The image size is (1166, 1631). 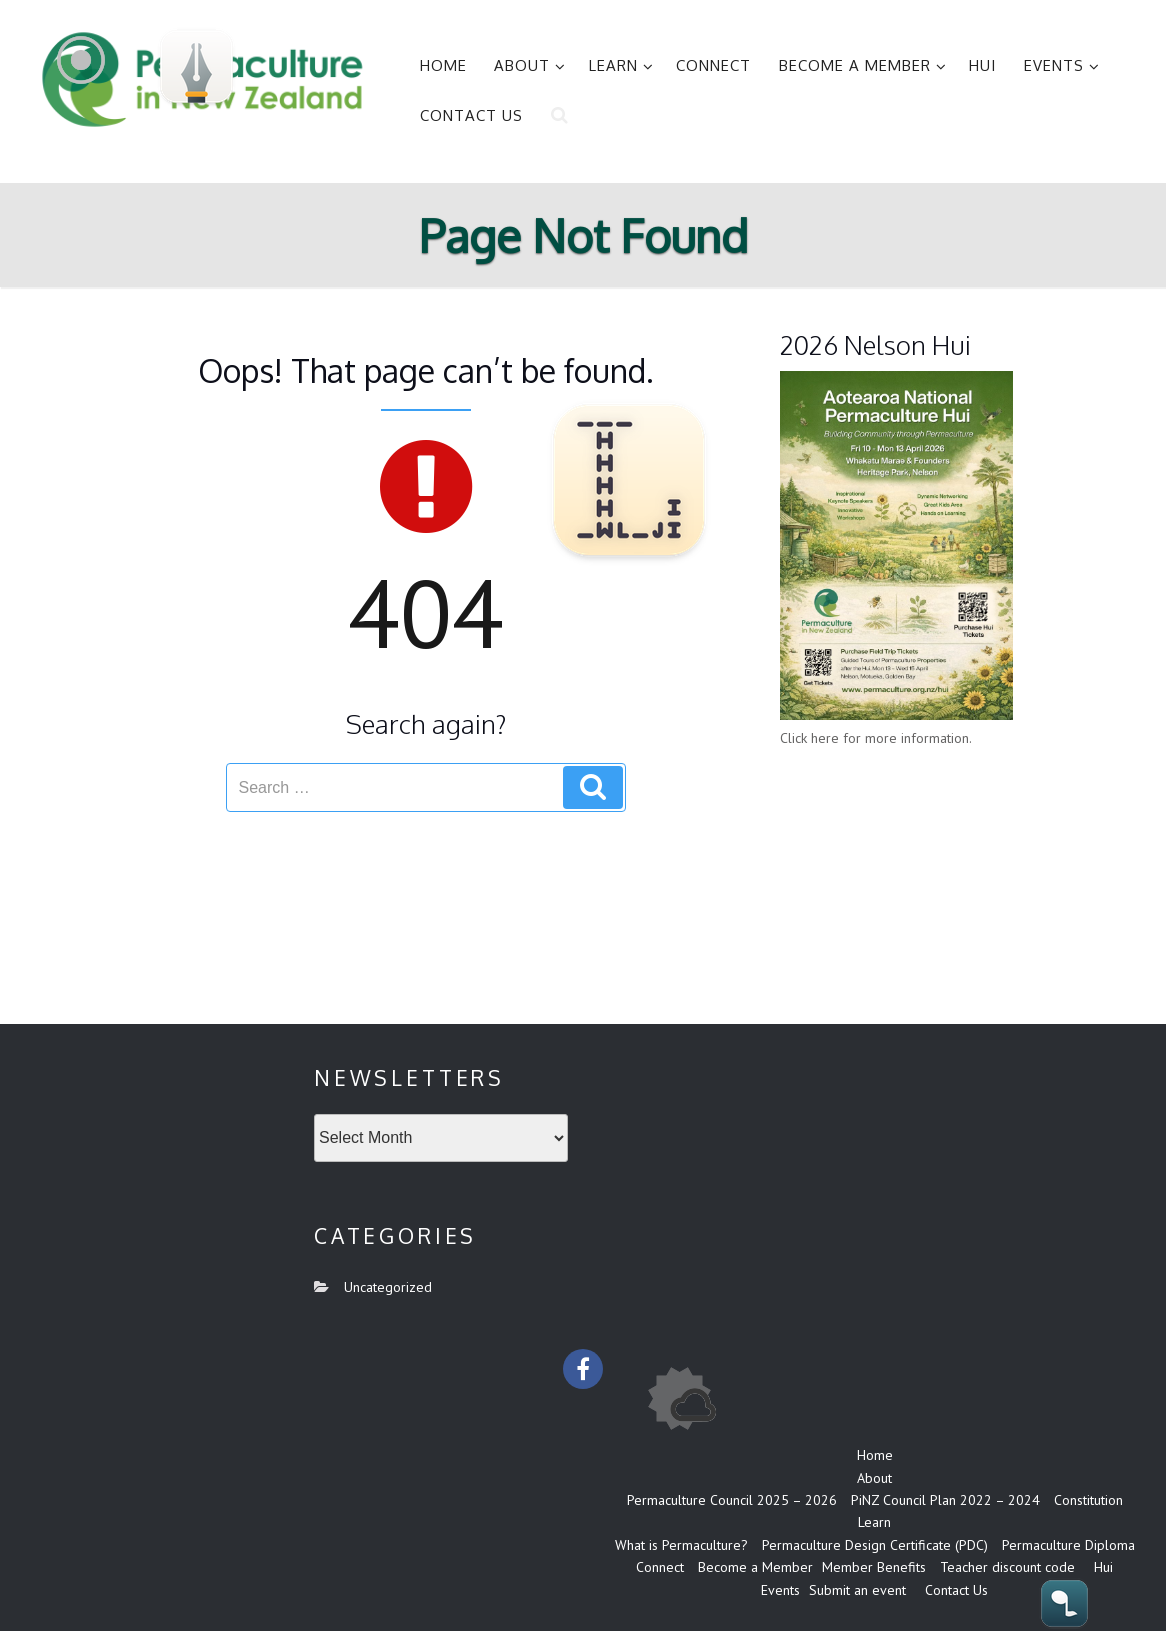 What do you see at coordinates (1064, 1603) in the screenshot?
I see `open quod libet music player` at bounding box center [1064, 1603].